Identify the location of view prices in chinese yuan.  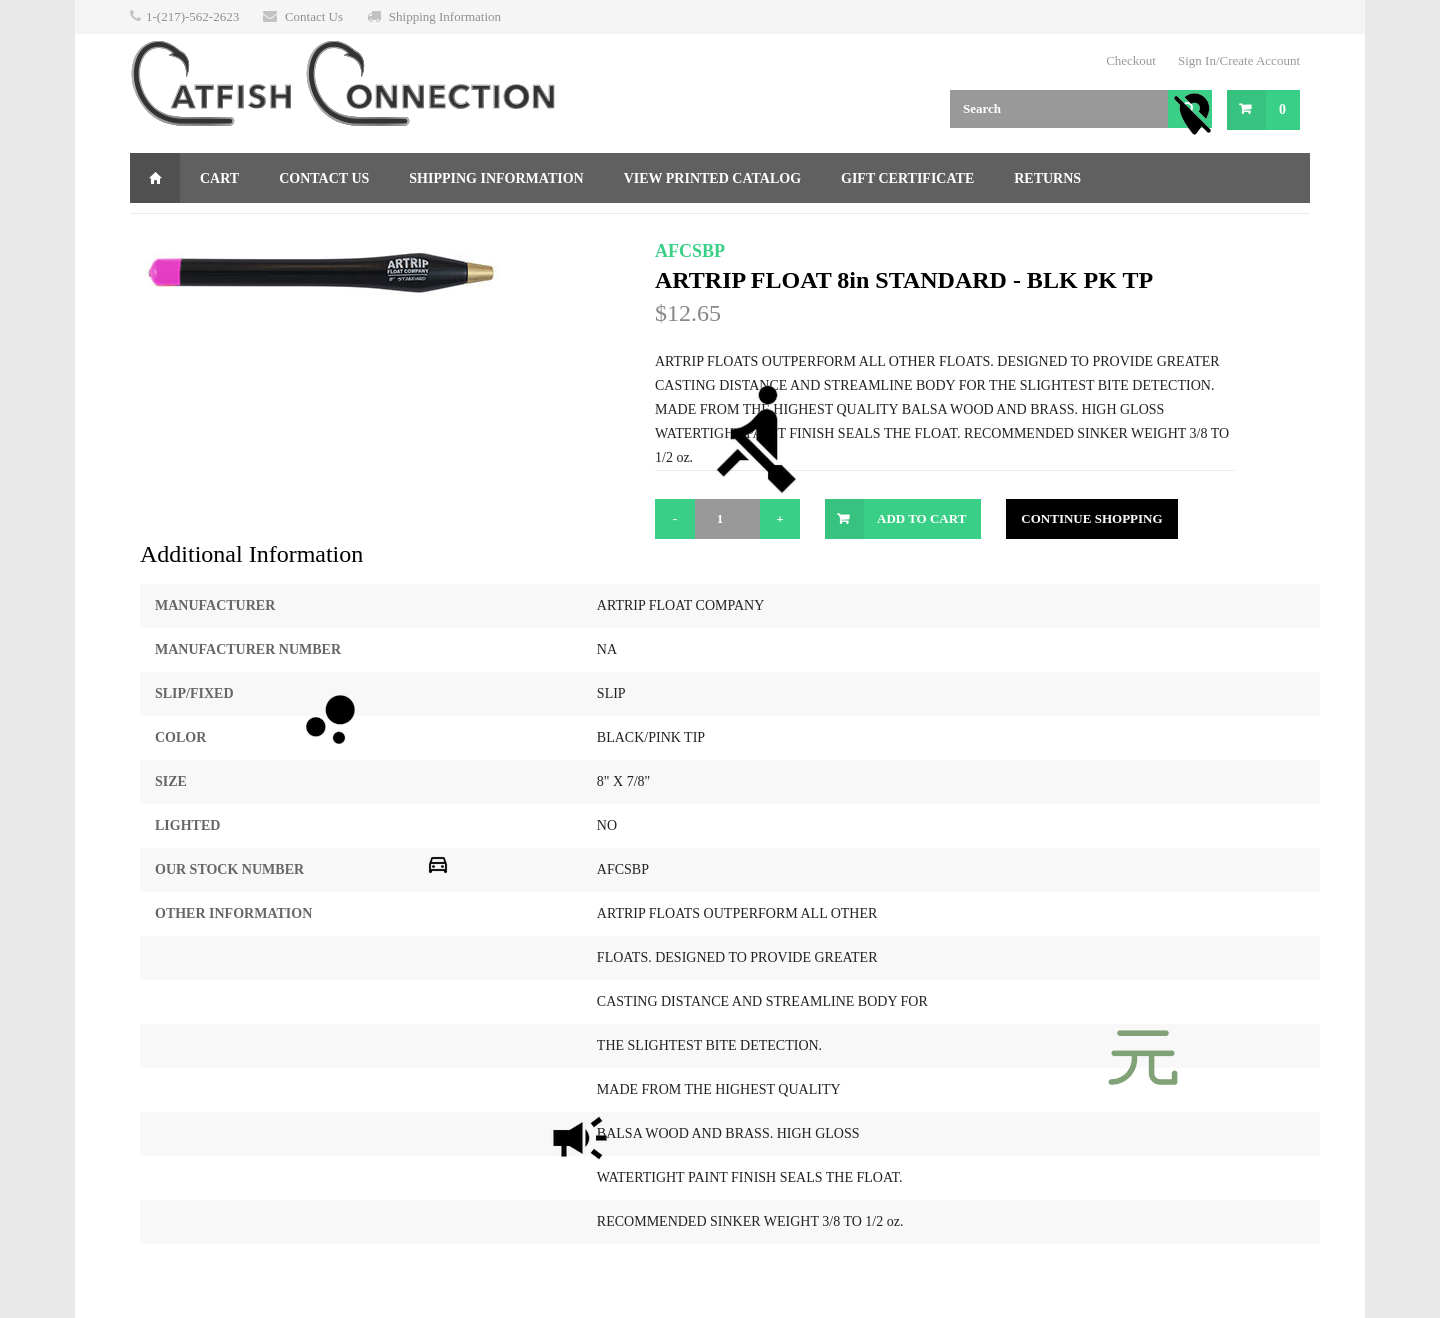
(1143, 1059).